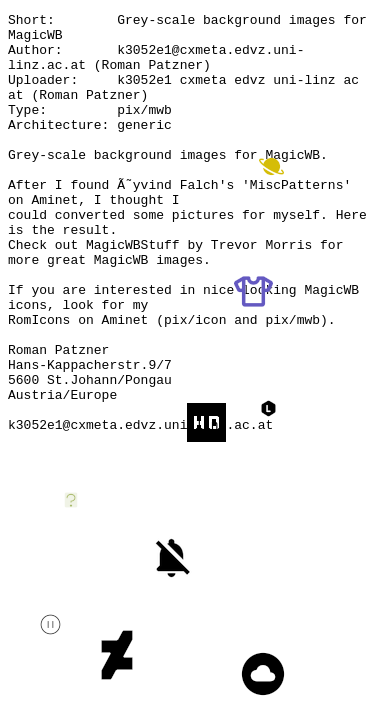  Describe the element at coordinates (268, 408) in the screenshot. I see `indicates a category or item labeled "L"` at that location.